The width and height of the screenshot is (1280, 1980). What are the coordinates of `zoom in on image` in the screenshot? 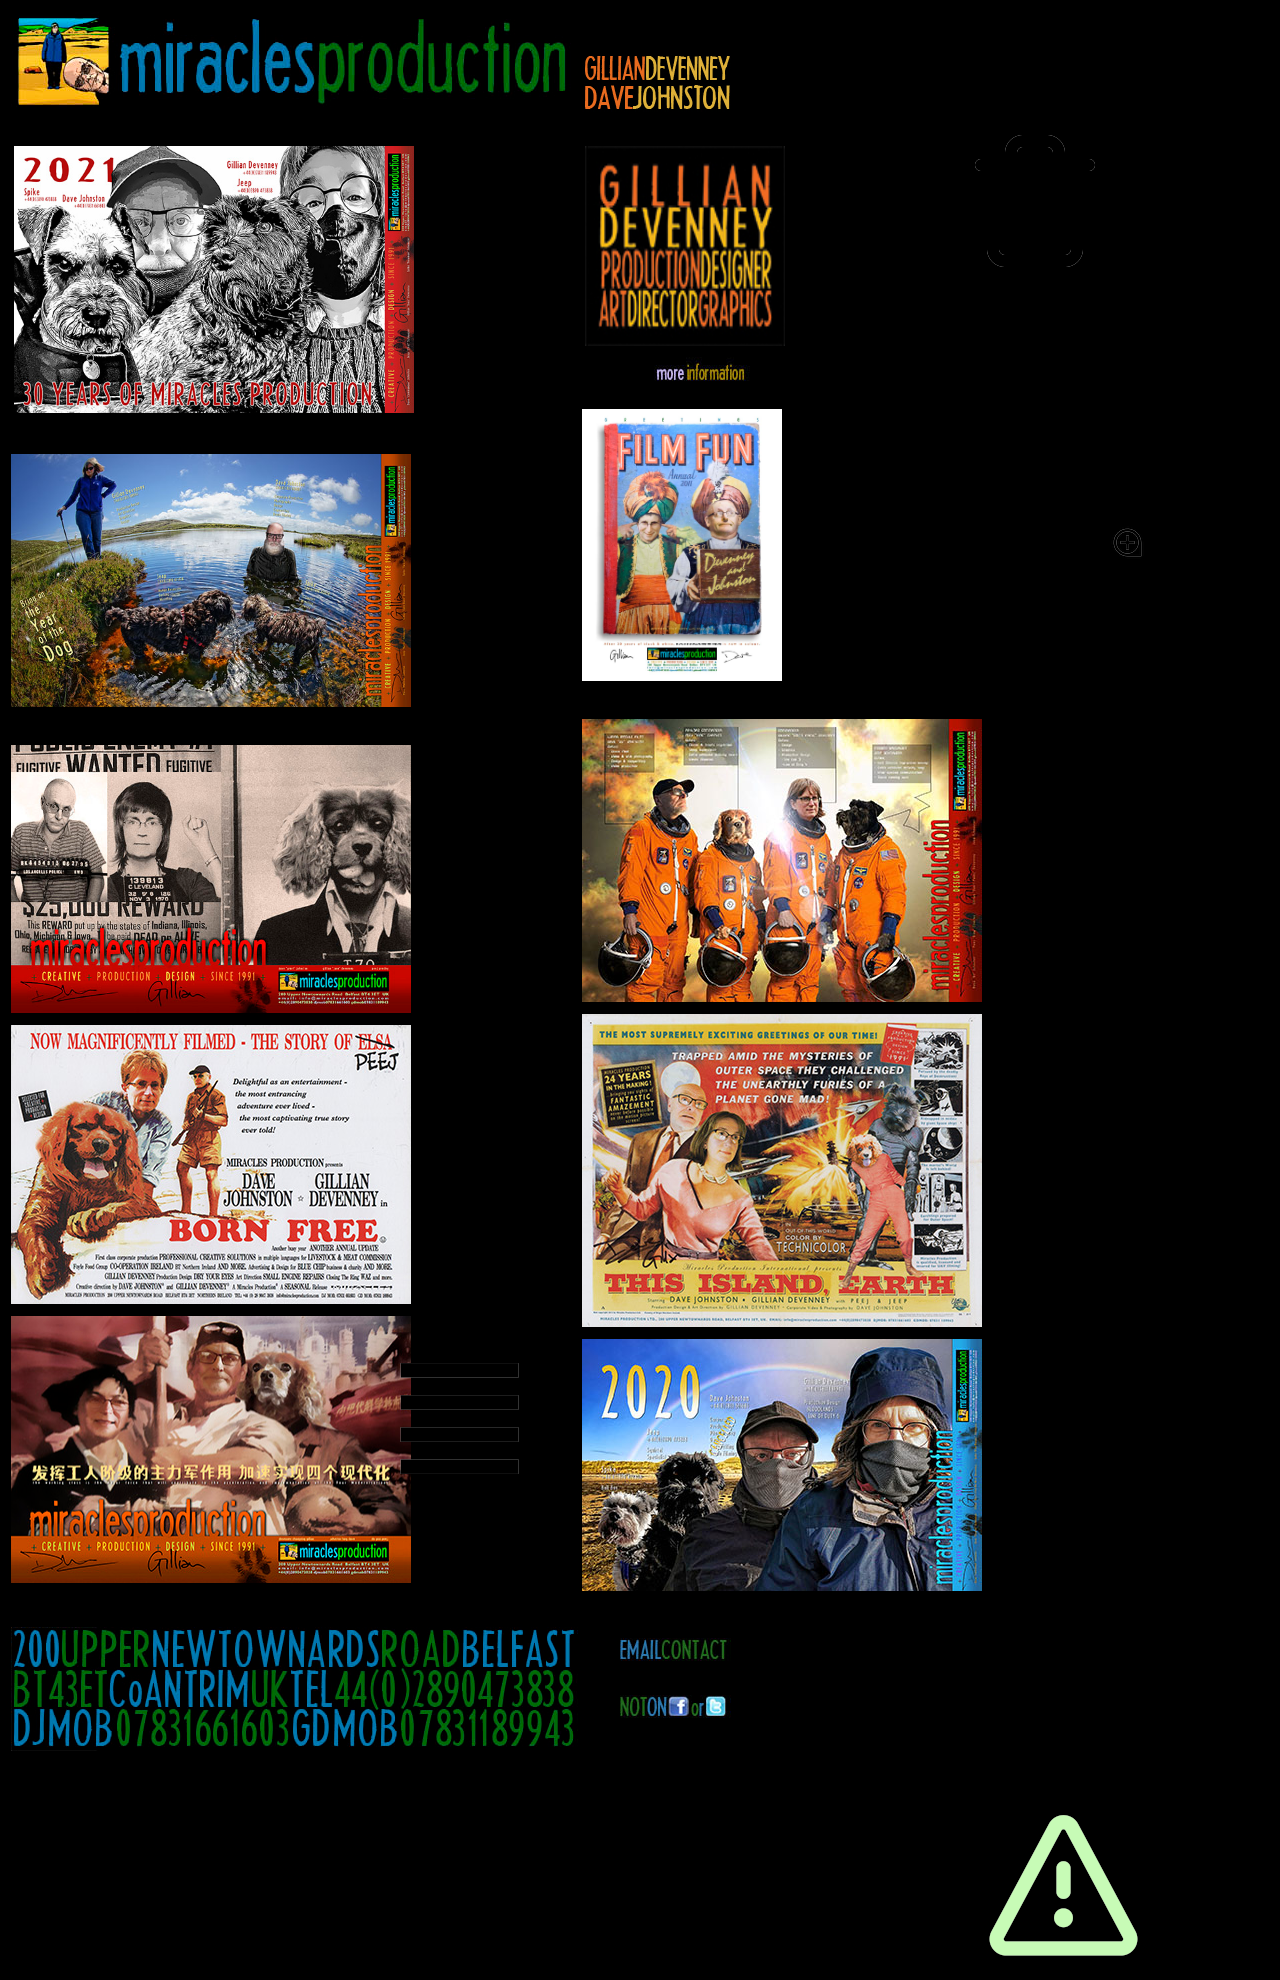 It's located at (1127, 542).